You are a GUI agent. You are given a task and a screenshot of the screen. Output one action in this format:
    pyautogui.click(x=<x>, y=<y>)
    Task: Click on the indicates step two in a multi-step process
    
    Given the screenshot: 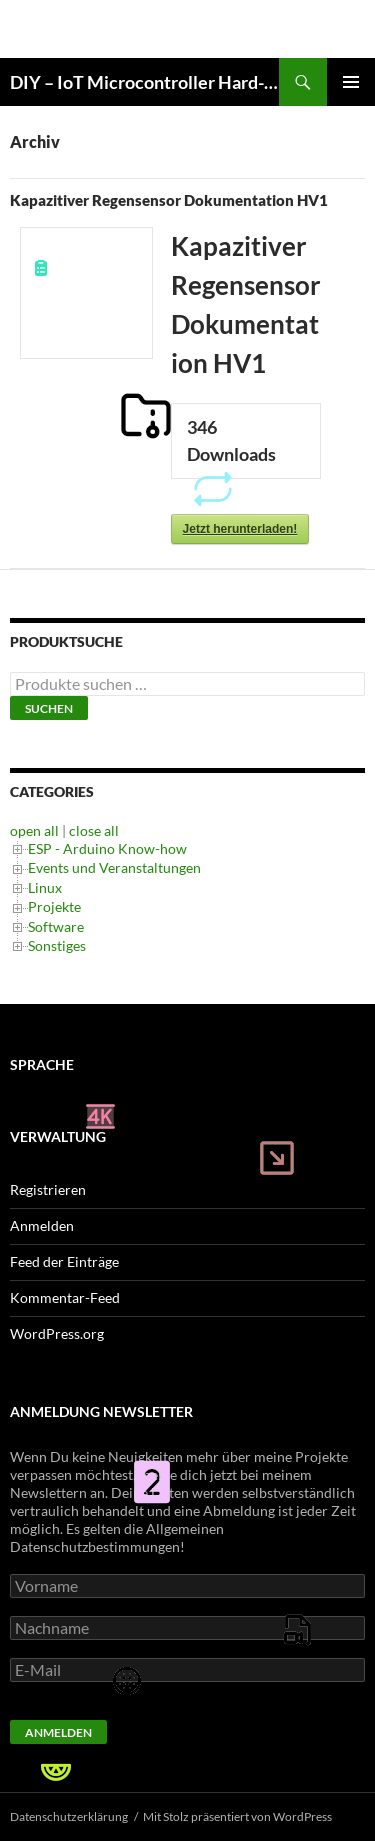 What is the action you would take?
    pyautogui.click(x=152, y=1482)
    